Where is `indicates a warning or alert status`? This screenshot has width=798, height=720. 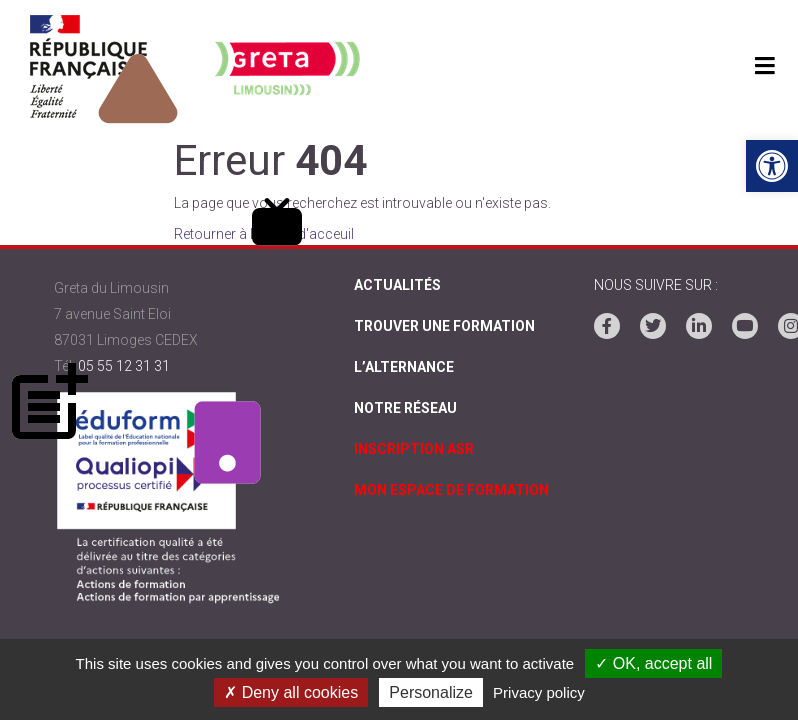 indicates a warning or alert status is located at coordinates (138, 91).